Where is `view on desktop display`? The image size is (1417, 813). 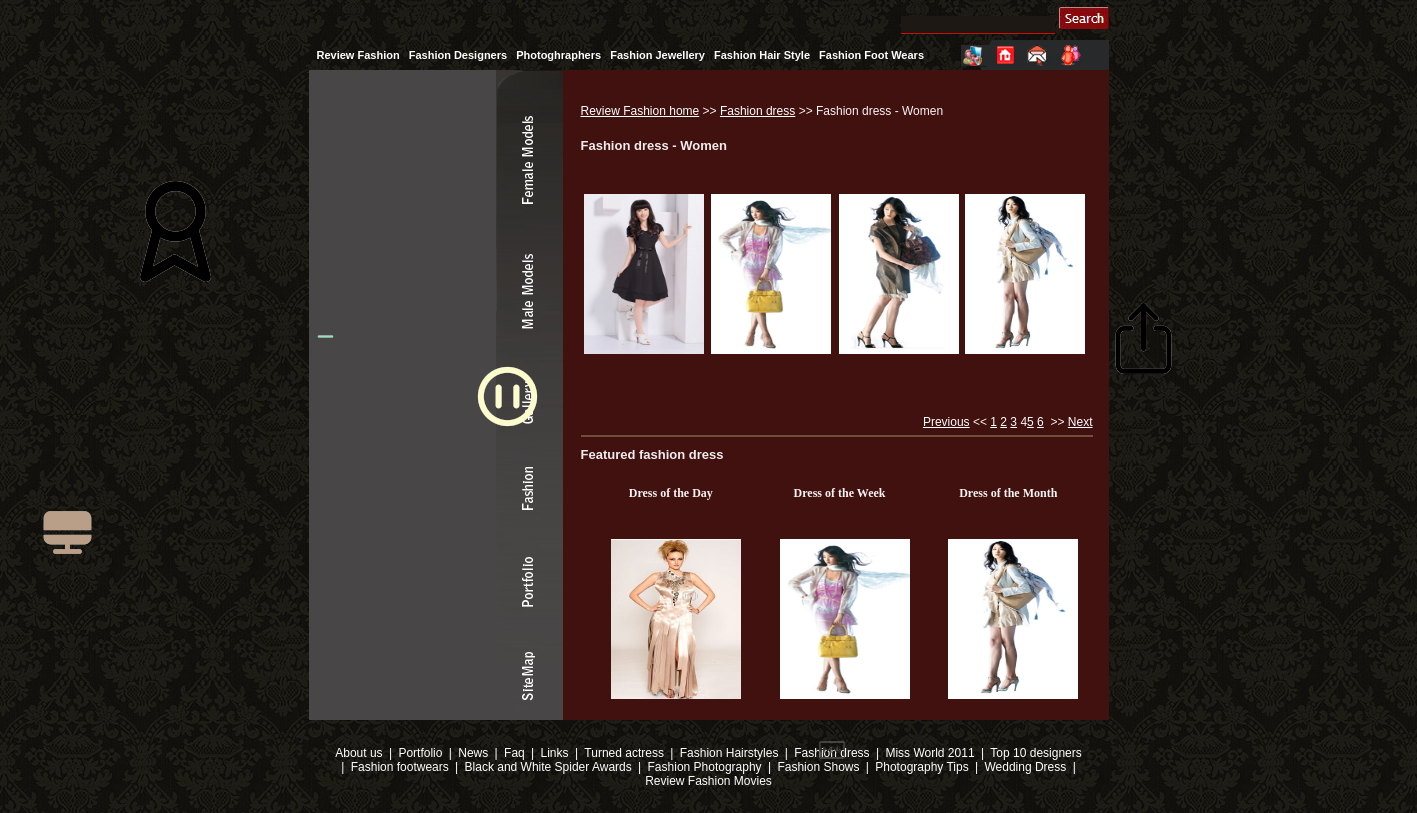 view on desktop display is located at coordinates (67, 532).